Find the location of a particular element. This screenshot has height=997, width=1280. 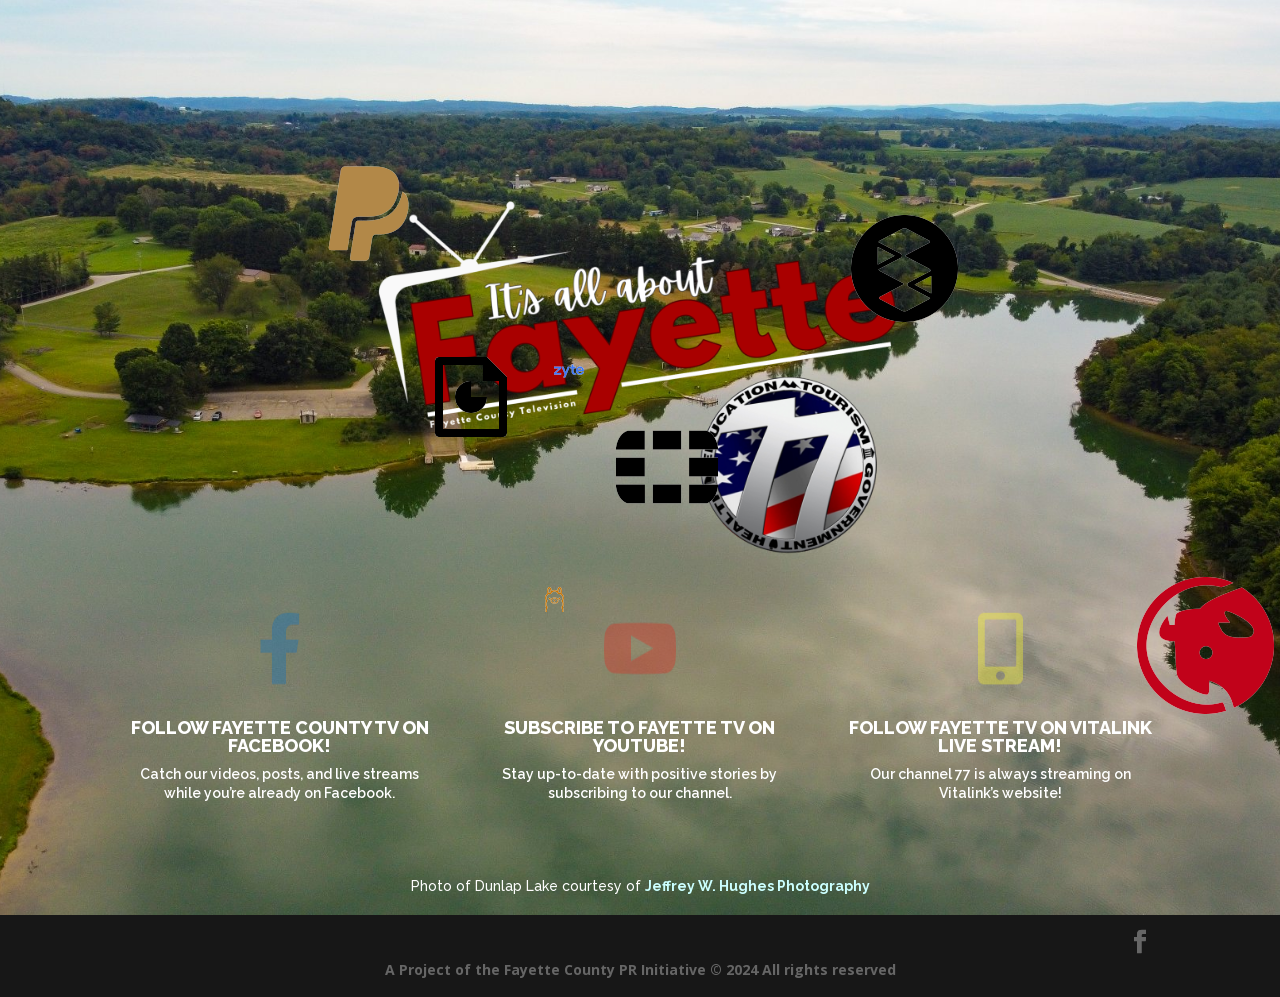

fortinet brand logo is located at coordinates (667, 467).